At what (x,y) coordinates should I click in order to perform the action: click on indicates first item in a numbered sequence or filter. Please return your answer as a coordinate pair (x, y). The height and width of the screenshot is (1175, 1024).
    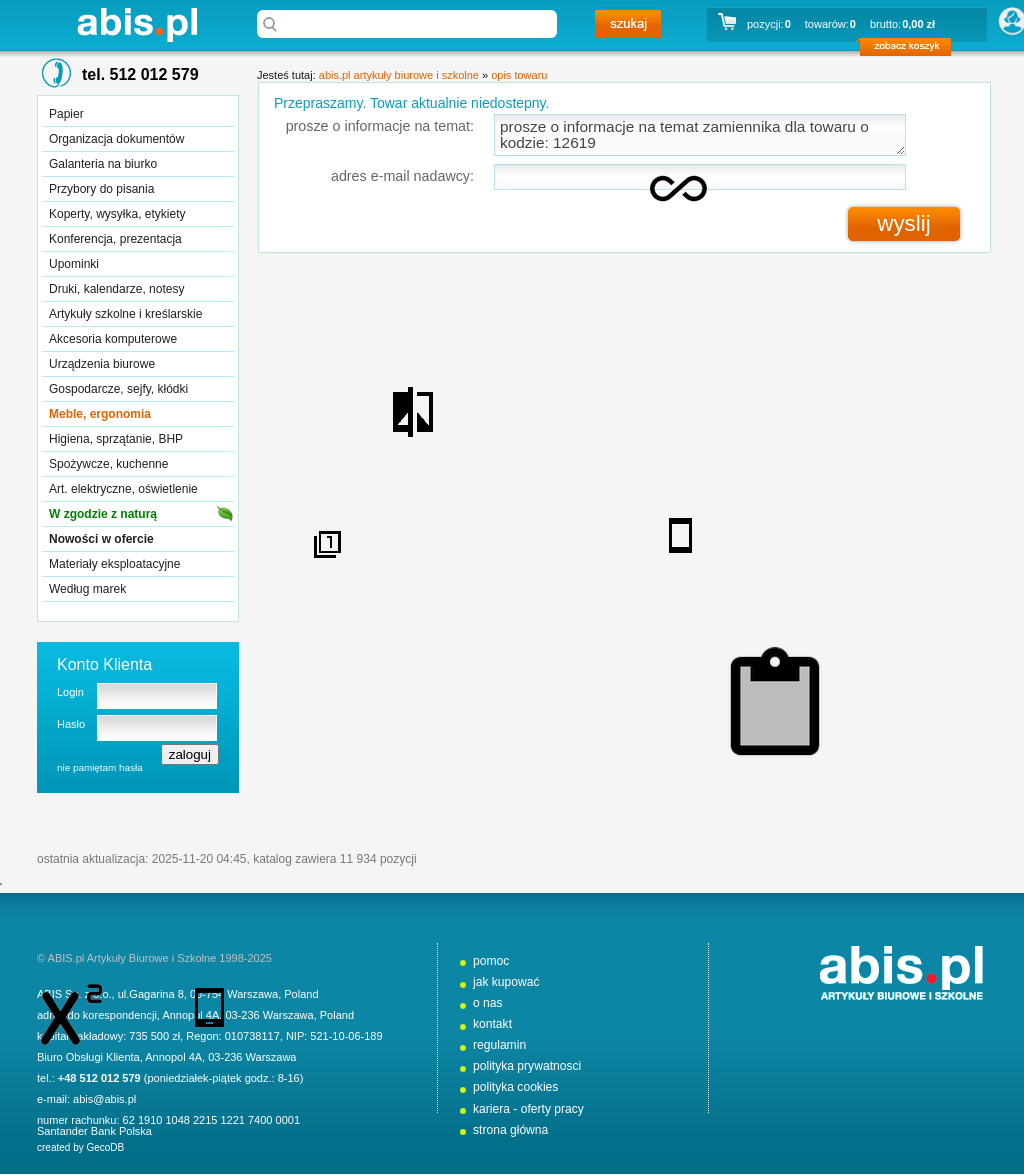
    Looking at the image, I should click on (327, 544).